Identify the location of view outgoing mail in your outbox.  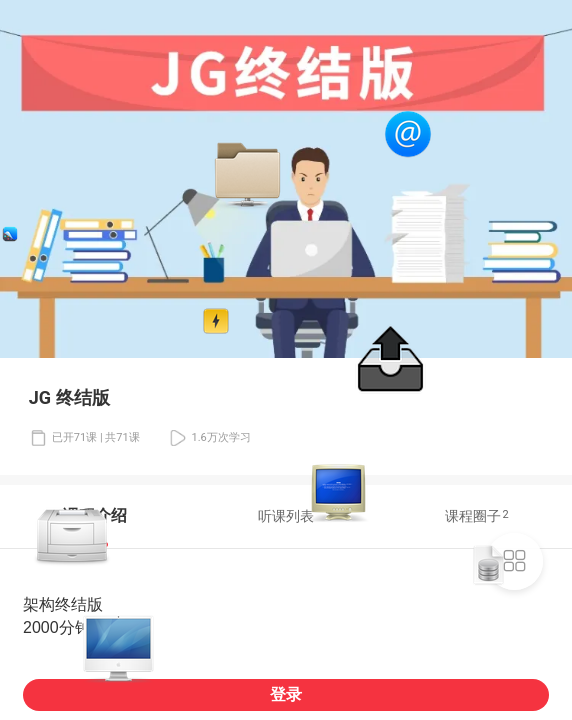
(390, 362).